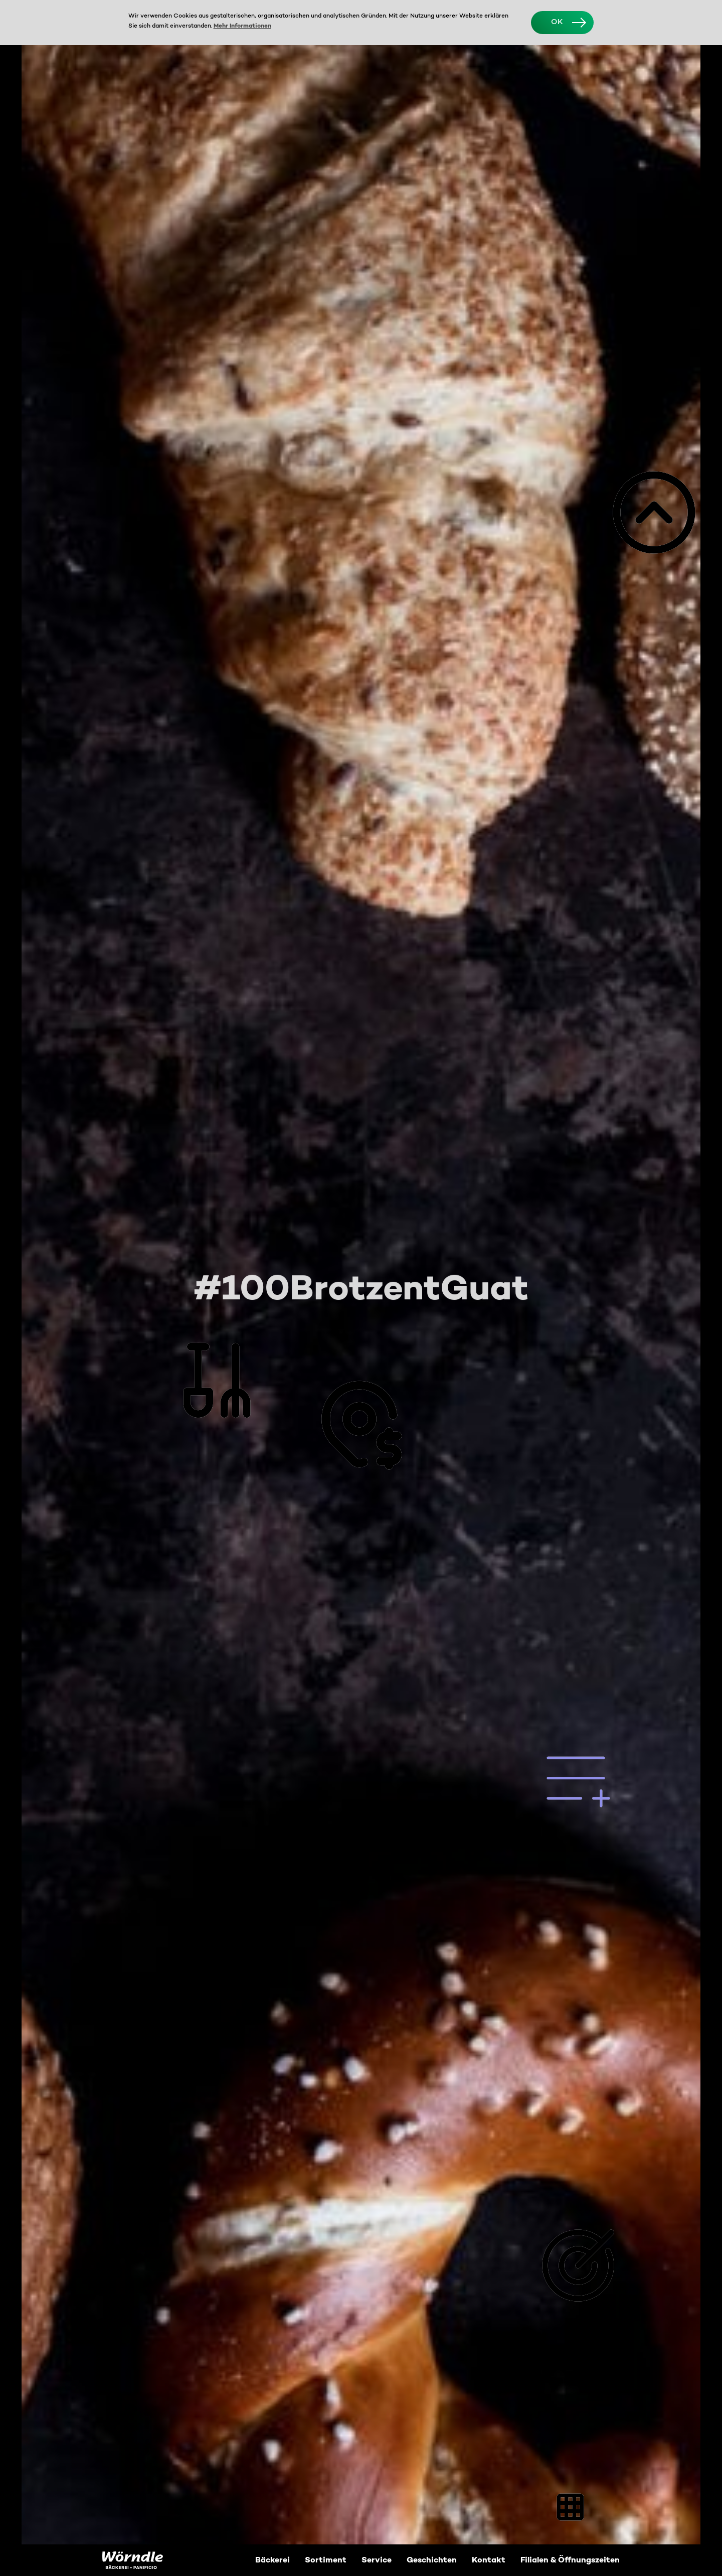  Describe the element at coordinates (578, 2265) in the screenshot. I see `set a goal or objective` at that location.